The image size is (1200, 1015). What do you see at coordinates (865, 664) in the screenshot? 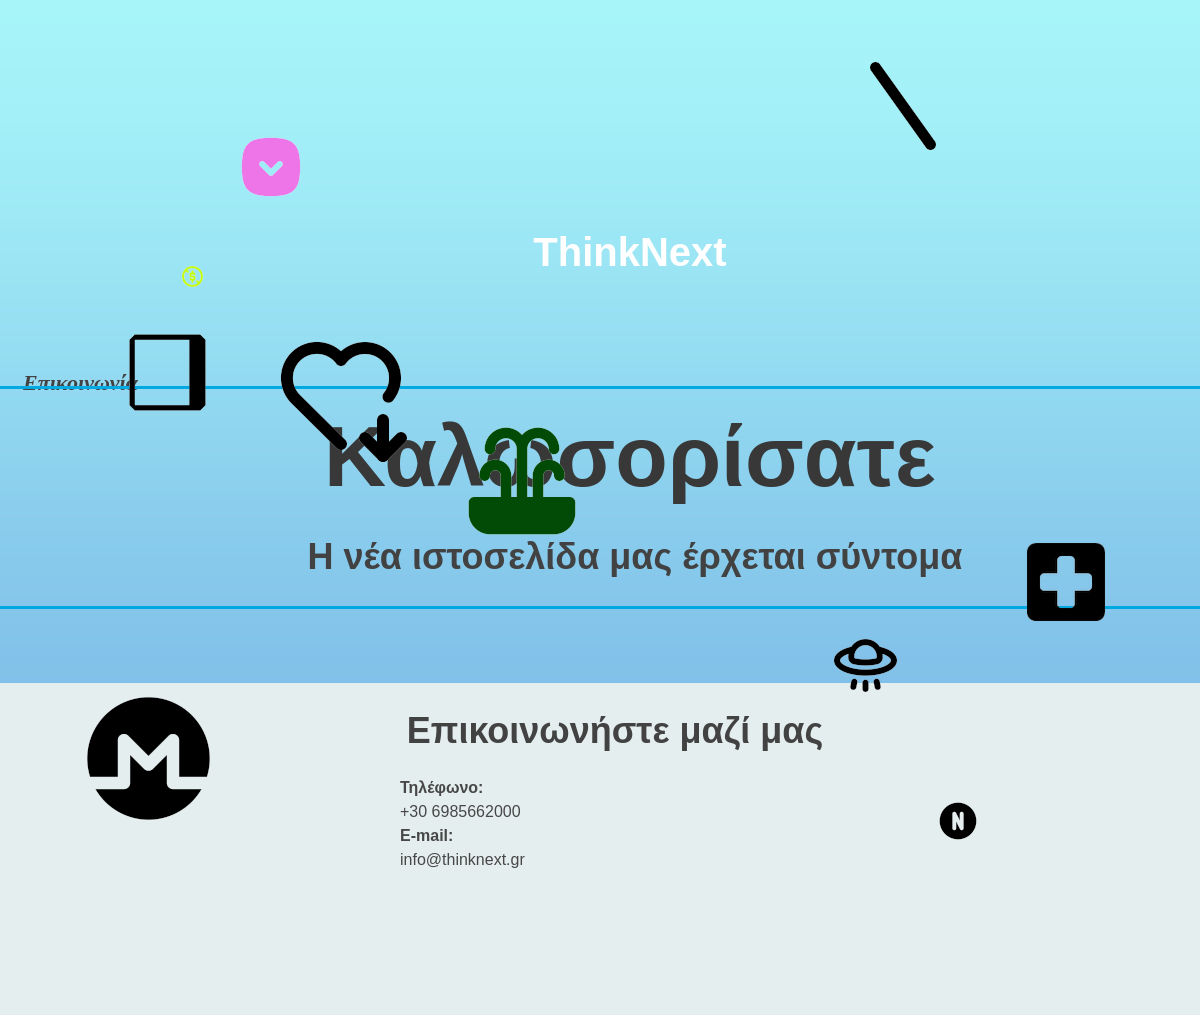
I see `access sci-fi or space-themed content` at bounding box center [865, 664].